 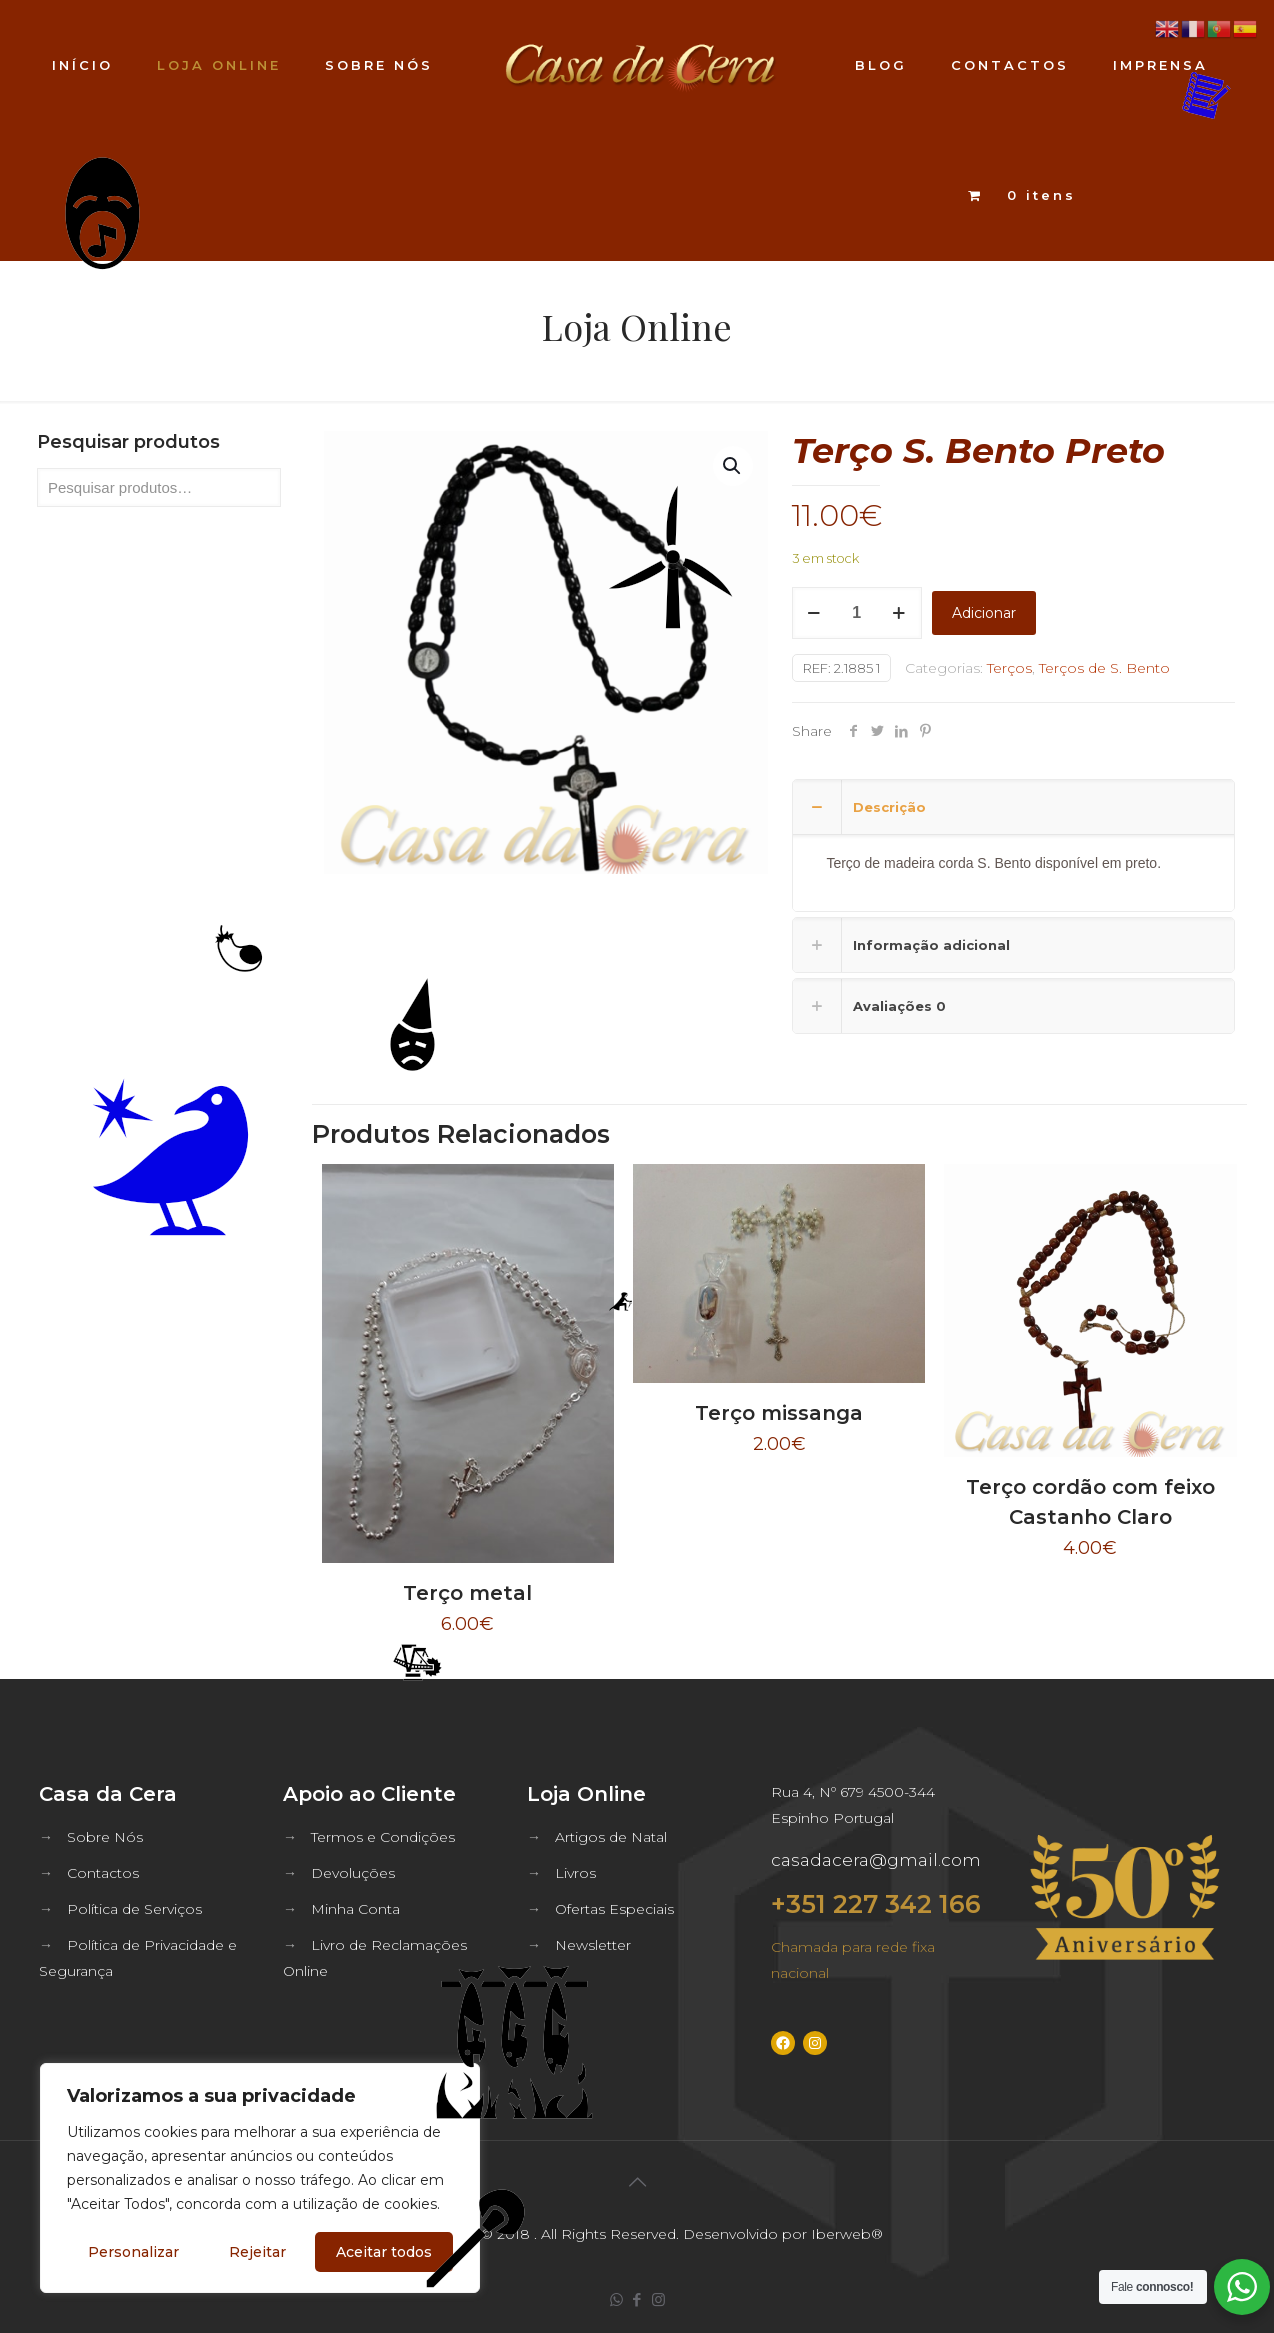 I want to click on indicates a player penalty or mistake, so click(x=412, y=1024).